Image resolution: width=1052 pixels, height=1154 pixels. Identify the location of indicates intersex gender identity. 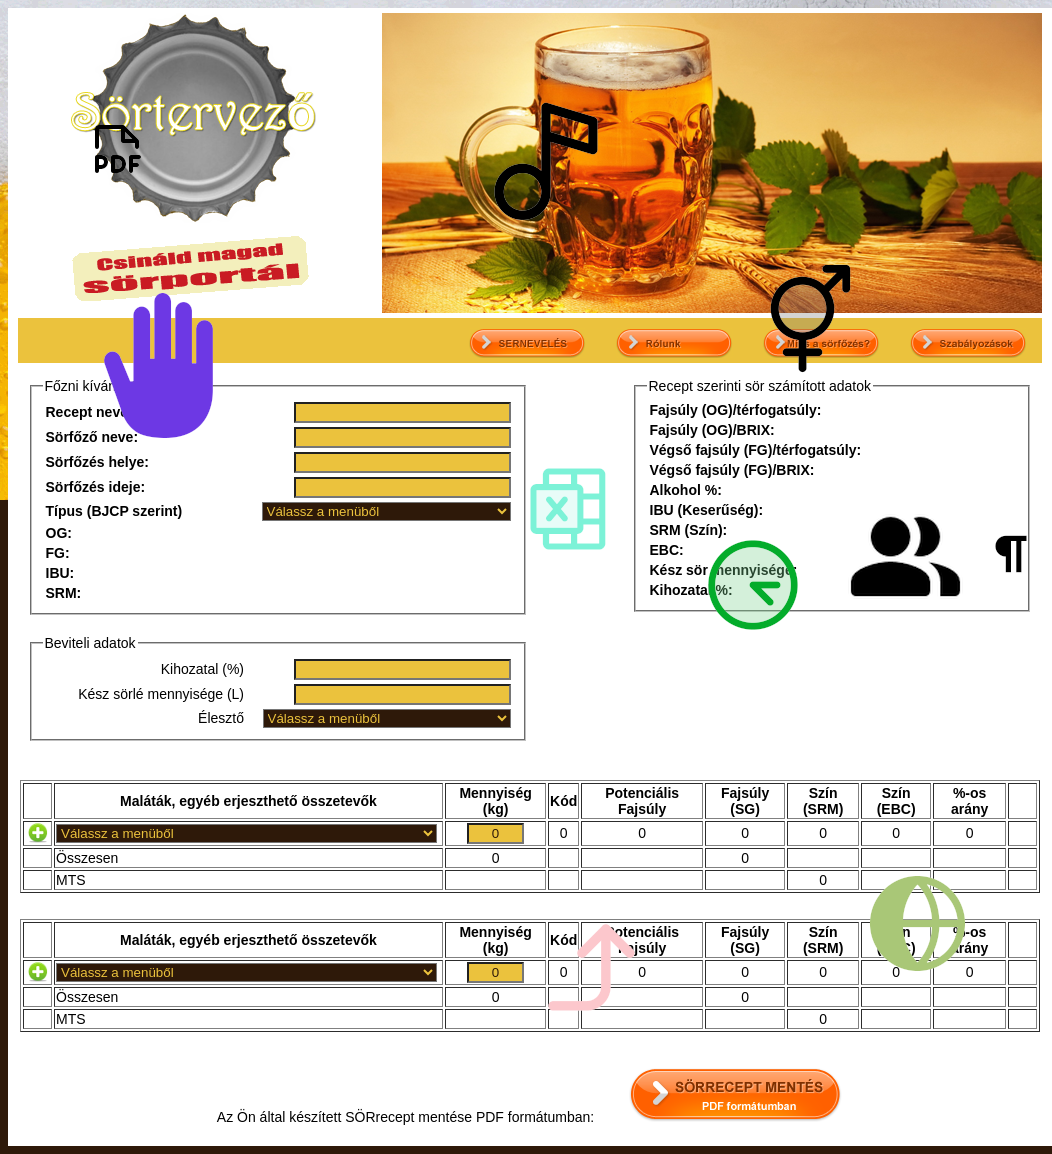
(806, 316).